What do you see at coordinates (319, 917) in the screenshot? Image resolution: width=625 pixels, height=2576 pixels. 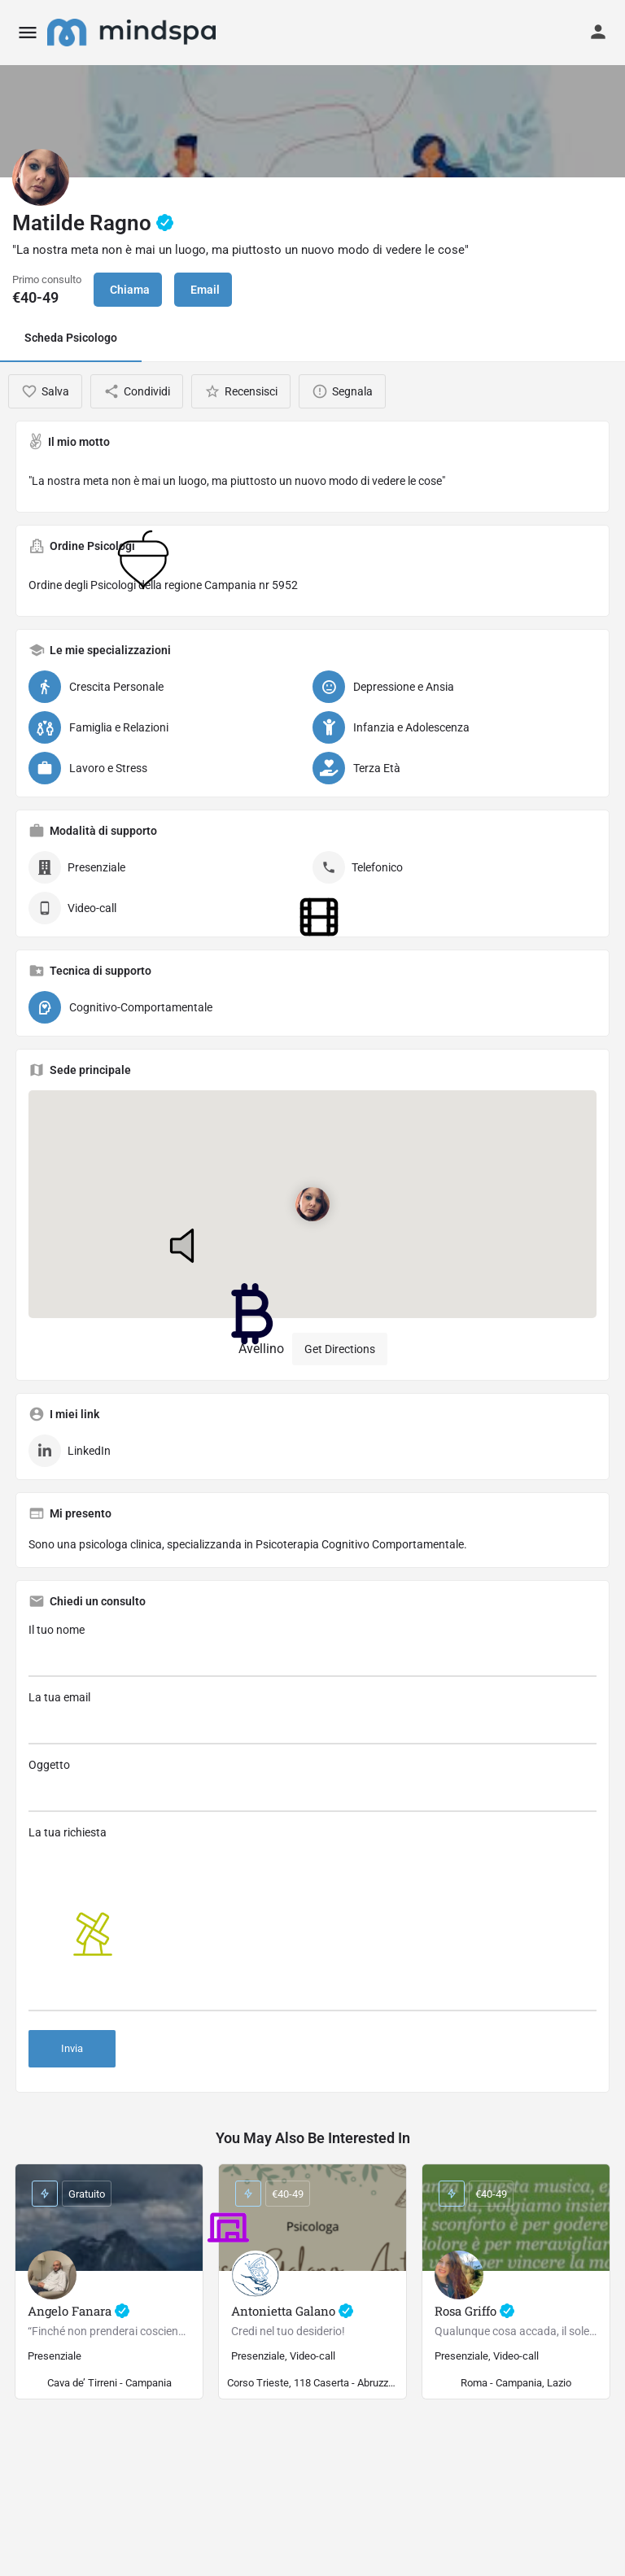 I see `access video or movie content` at bounding box center [319, 917].